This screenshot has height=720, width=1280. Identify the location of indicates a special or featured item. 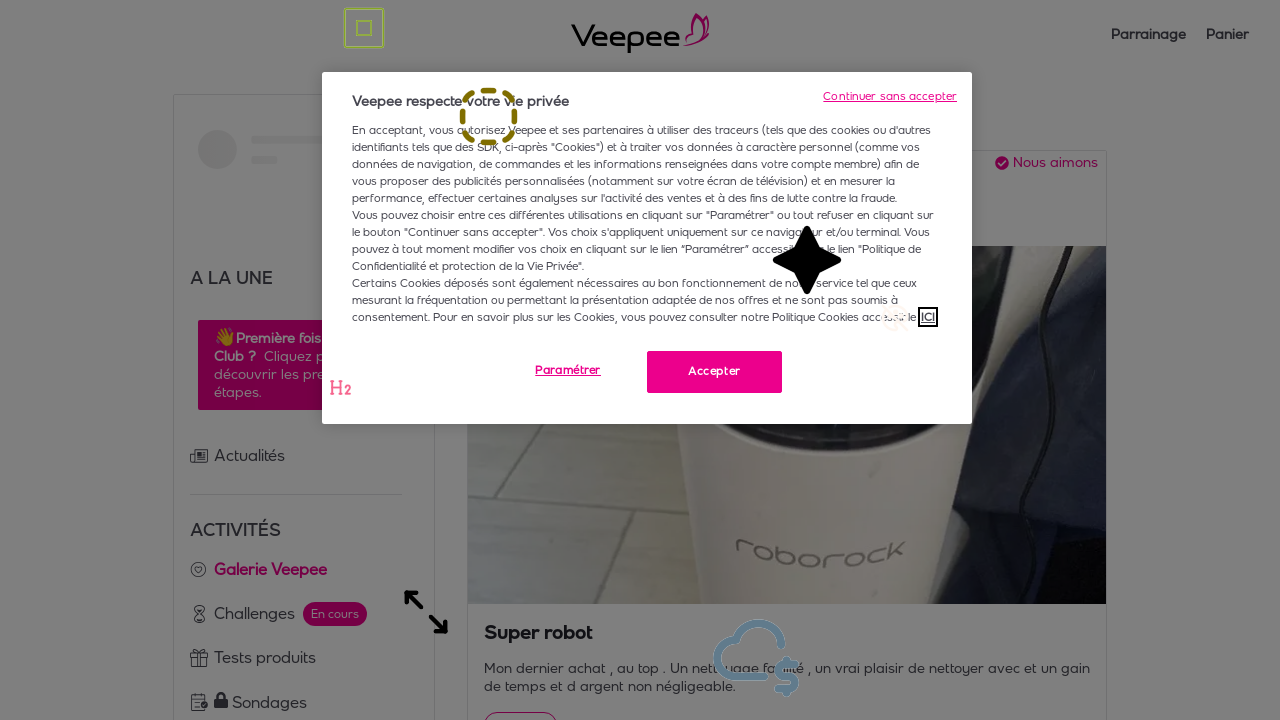
(807, 260).